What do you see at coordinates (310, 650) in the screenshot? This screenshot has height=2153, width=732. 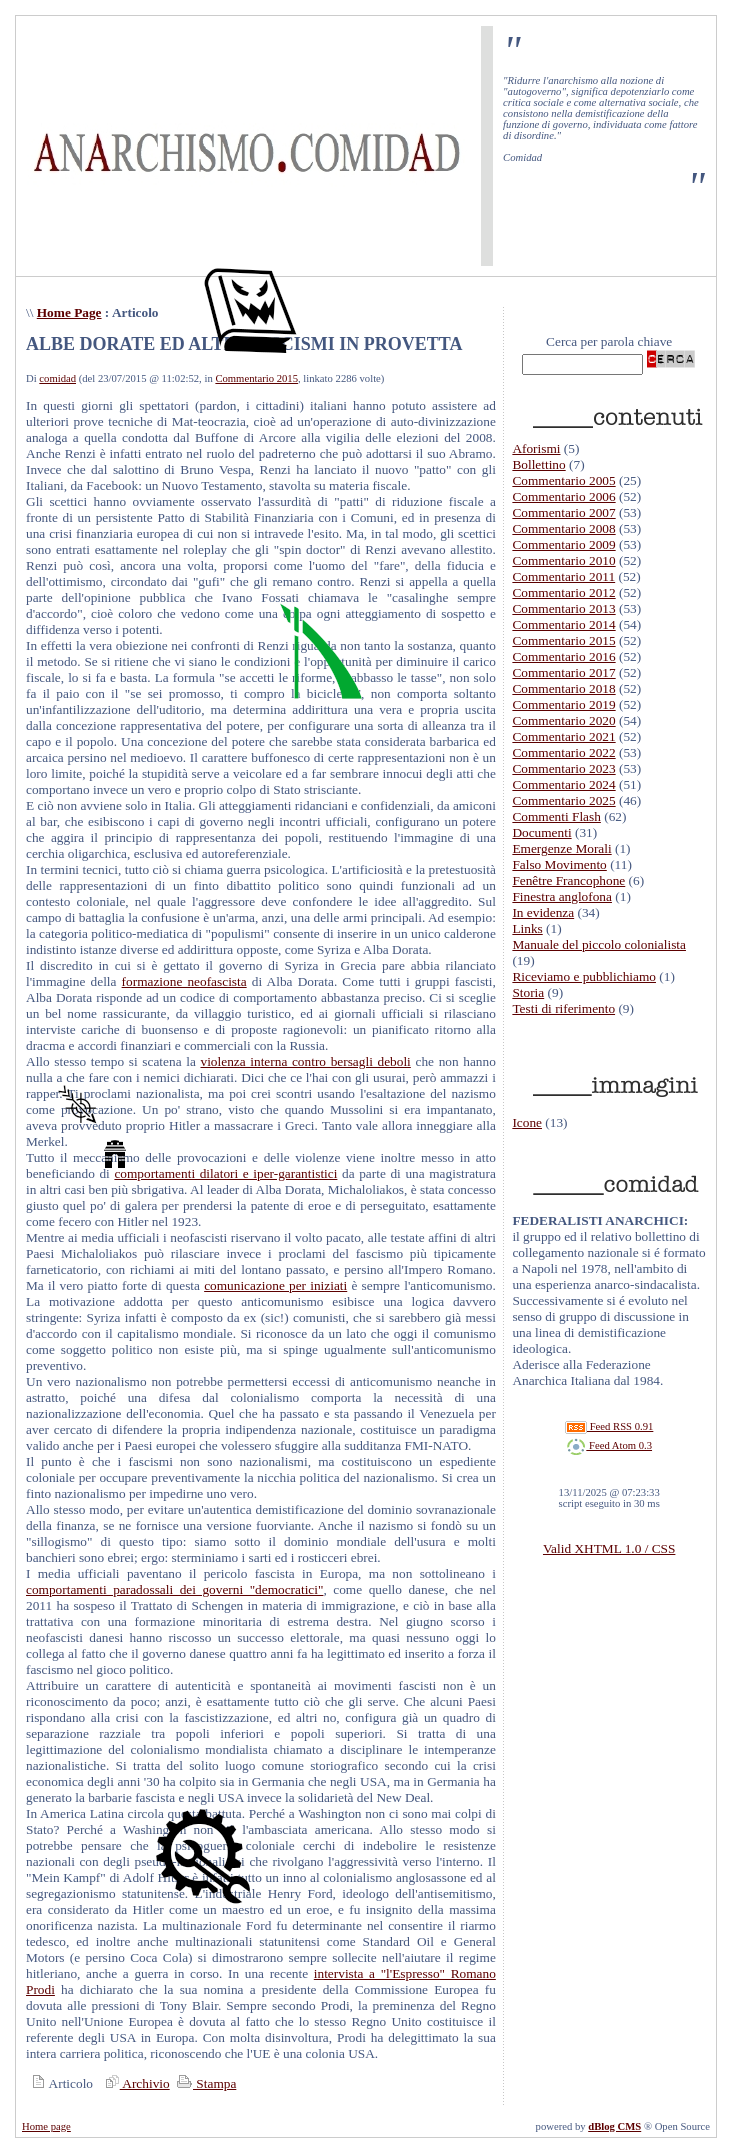 I see `equip or select bow weapon` at bounding box center [310, 650].